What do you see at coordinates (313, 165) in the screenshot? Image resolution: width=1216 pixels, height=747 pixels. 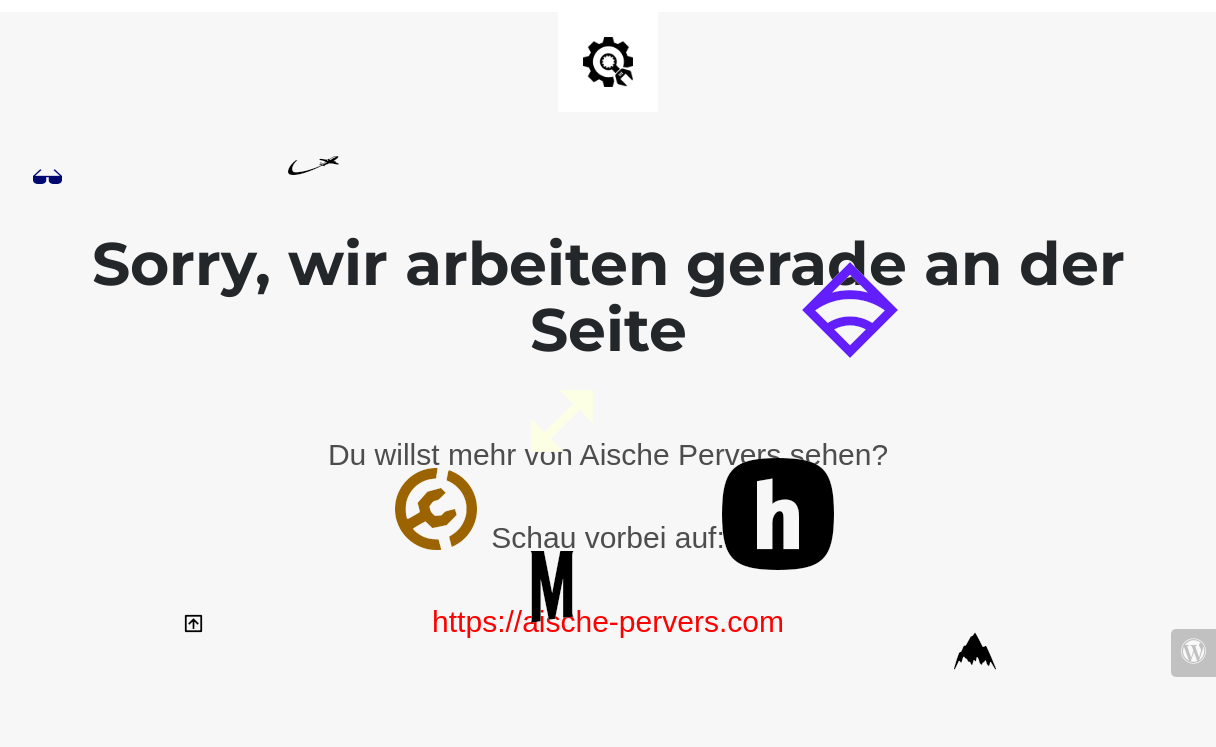 I see `visit the Norwegian Air website` at bounding box center [313, 165].